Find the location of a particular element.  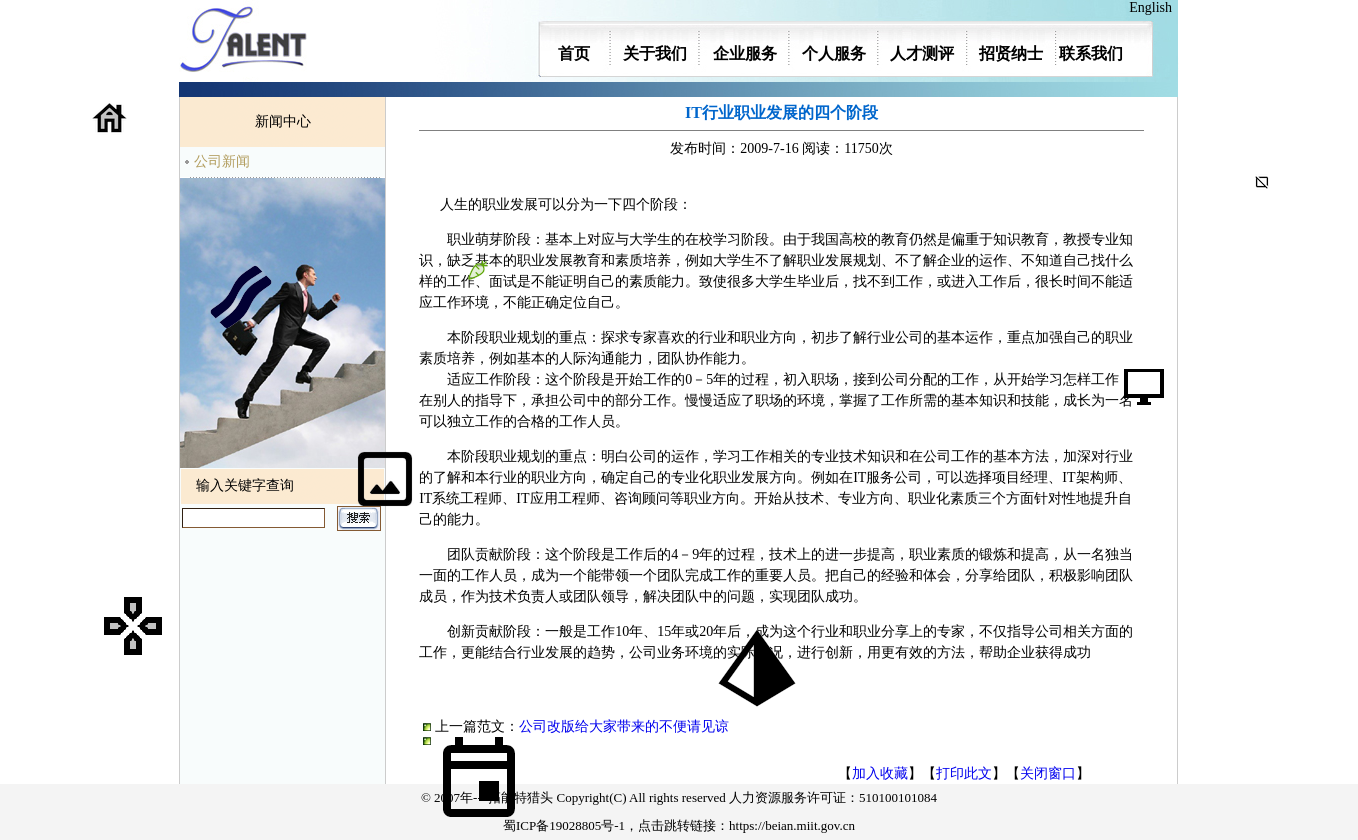

switch to desktop view is located at coordinates (1144, 387).